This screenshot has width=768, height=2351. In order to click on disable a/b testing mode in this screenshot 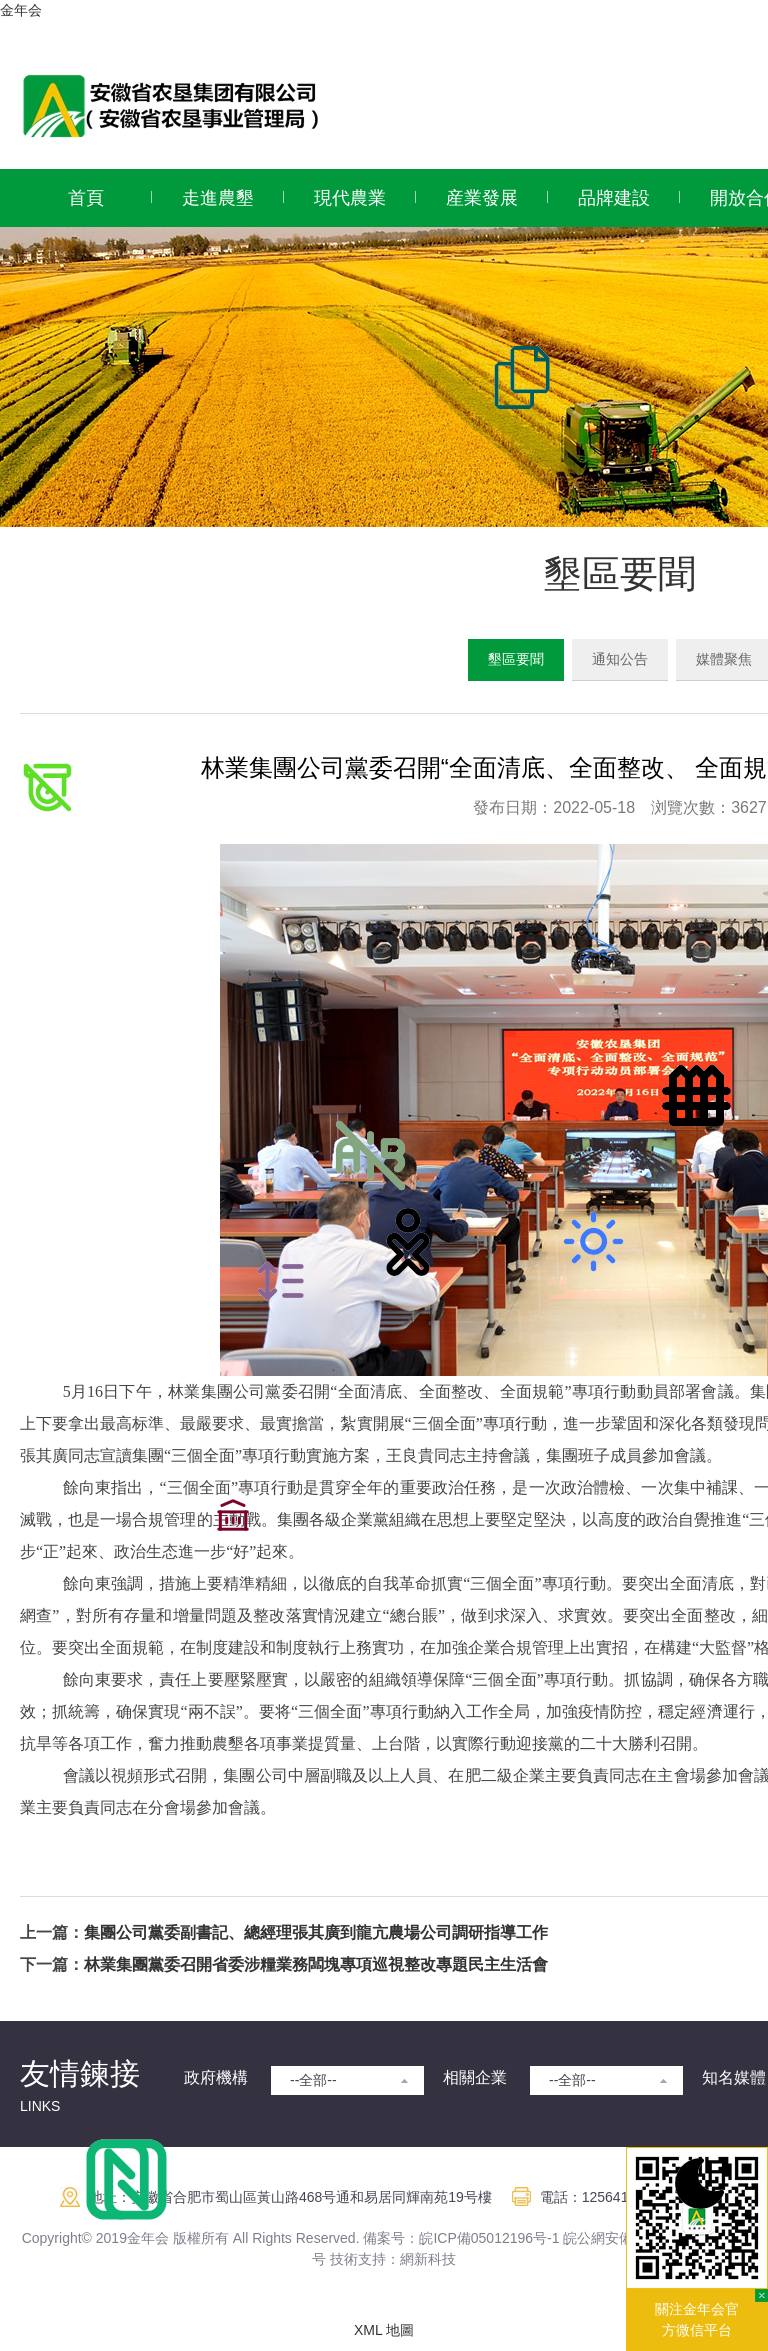, I will do `click(370, 1155)`.